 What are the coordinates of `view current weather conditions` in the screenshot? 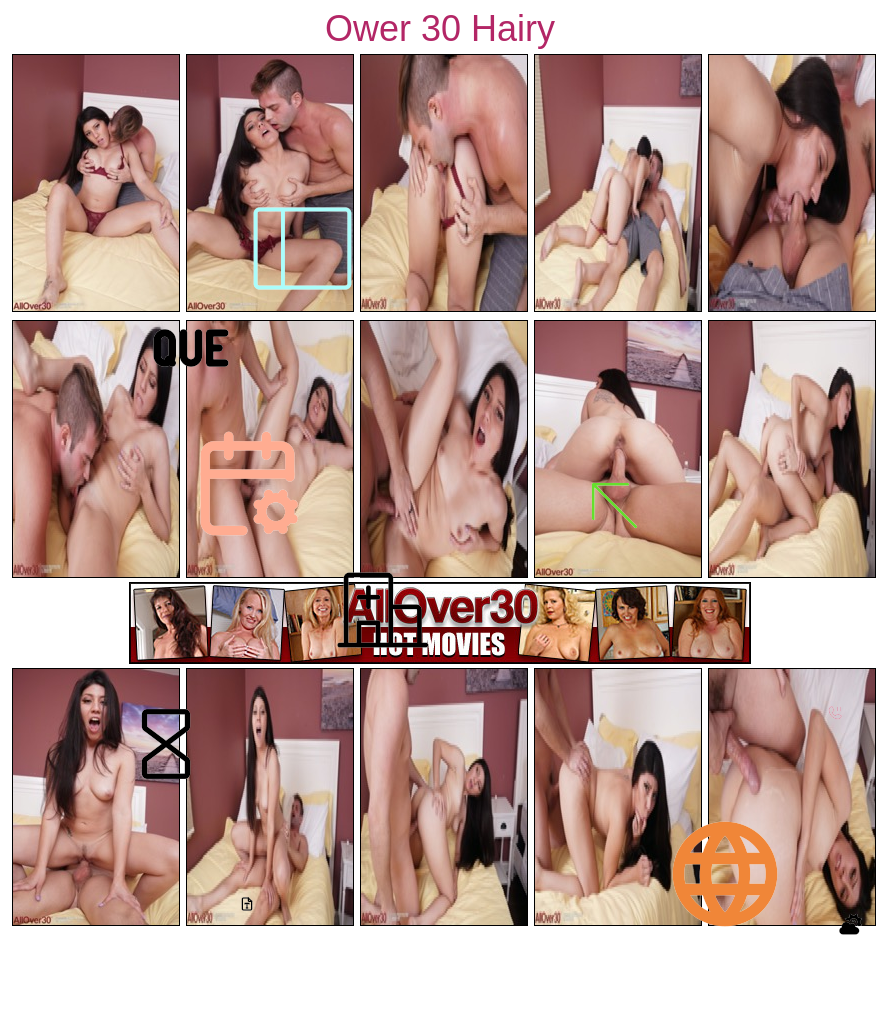 It's located at (850, 924).